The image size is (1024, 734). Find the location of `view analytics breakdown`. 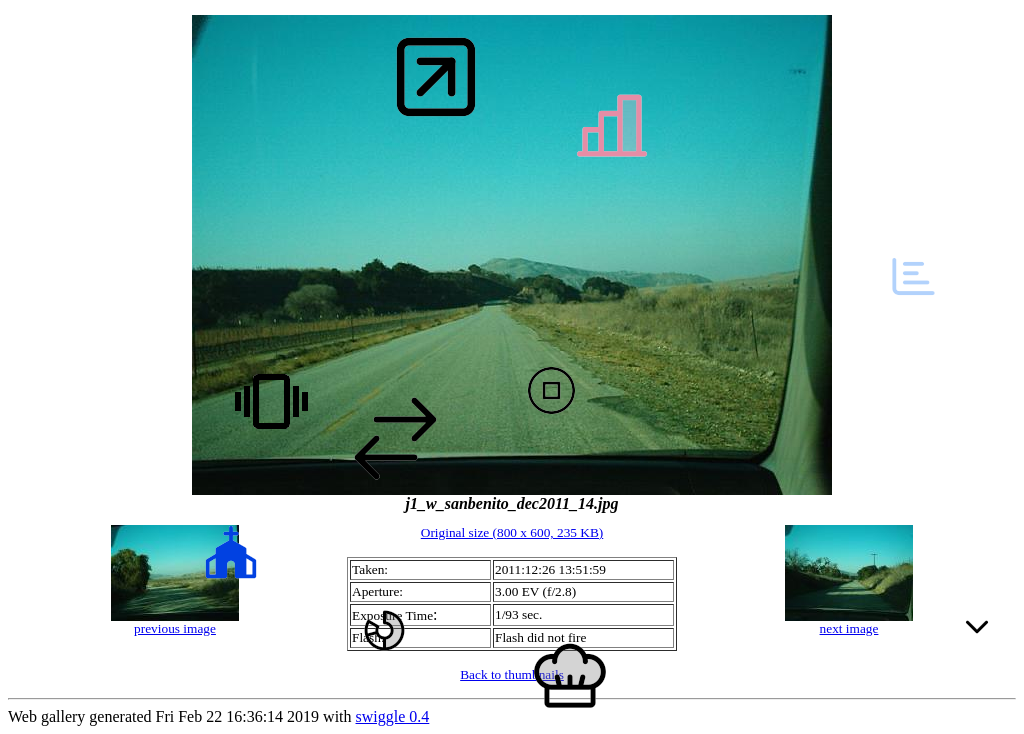

view analytics breakdown is located at coordinates (384, 630).